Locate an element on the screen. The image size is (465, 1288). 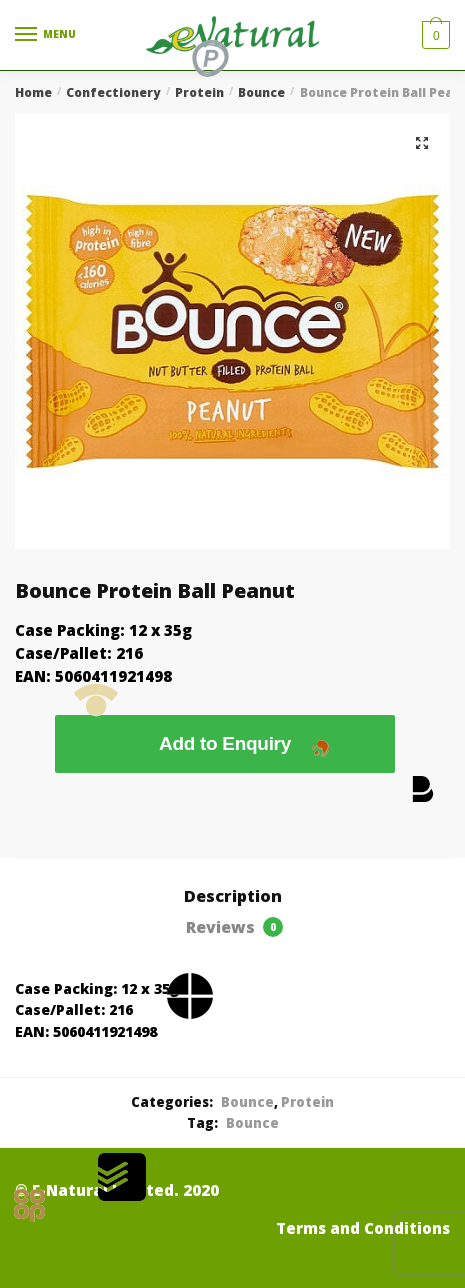
open the Beats audio app is located at coordinates (423, 789).